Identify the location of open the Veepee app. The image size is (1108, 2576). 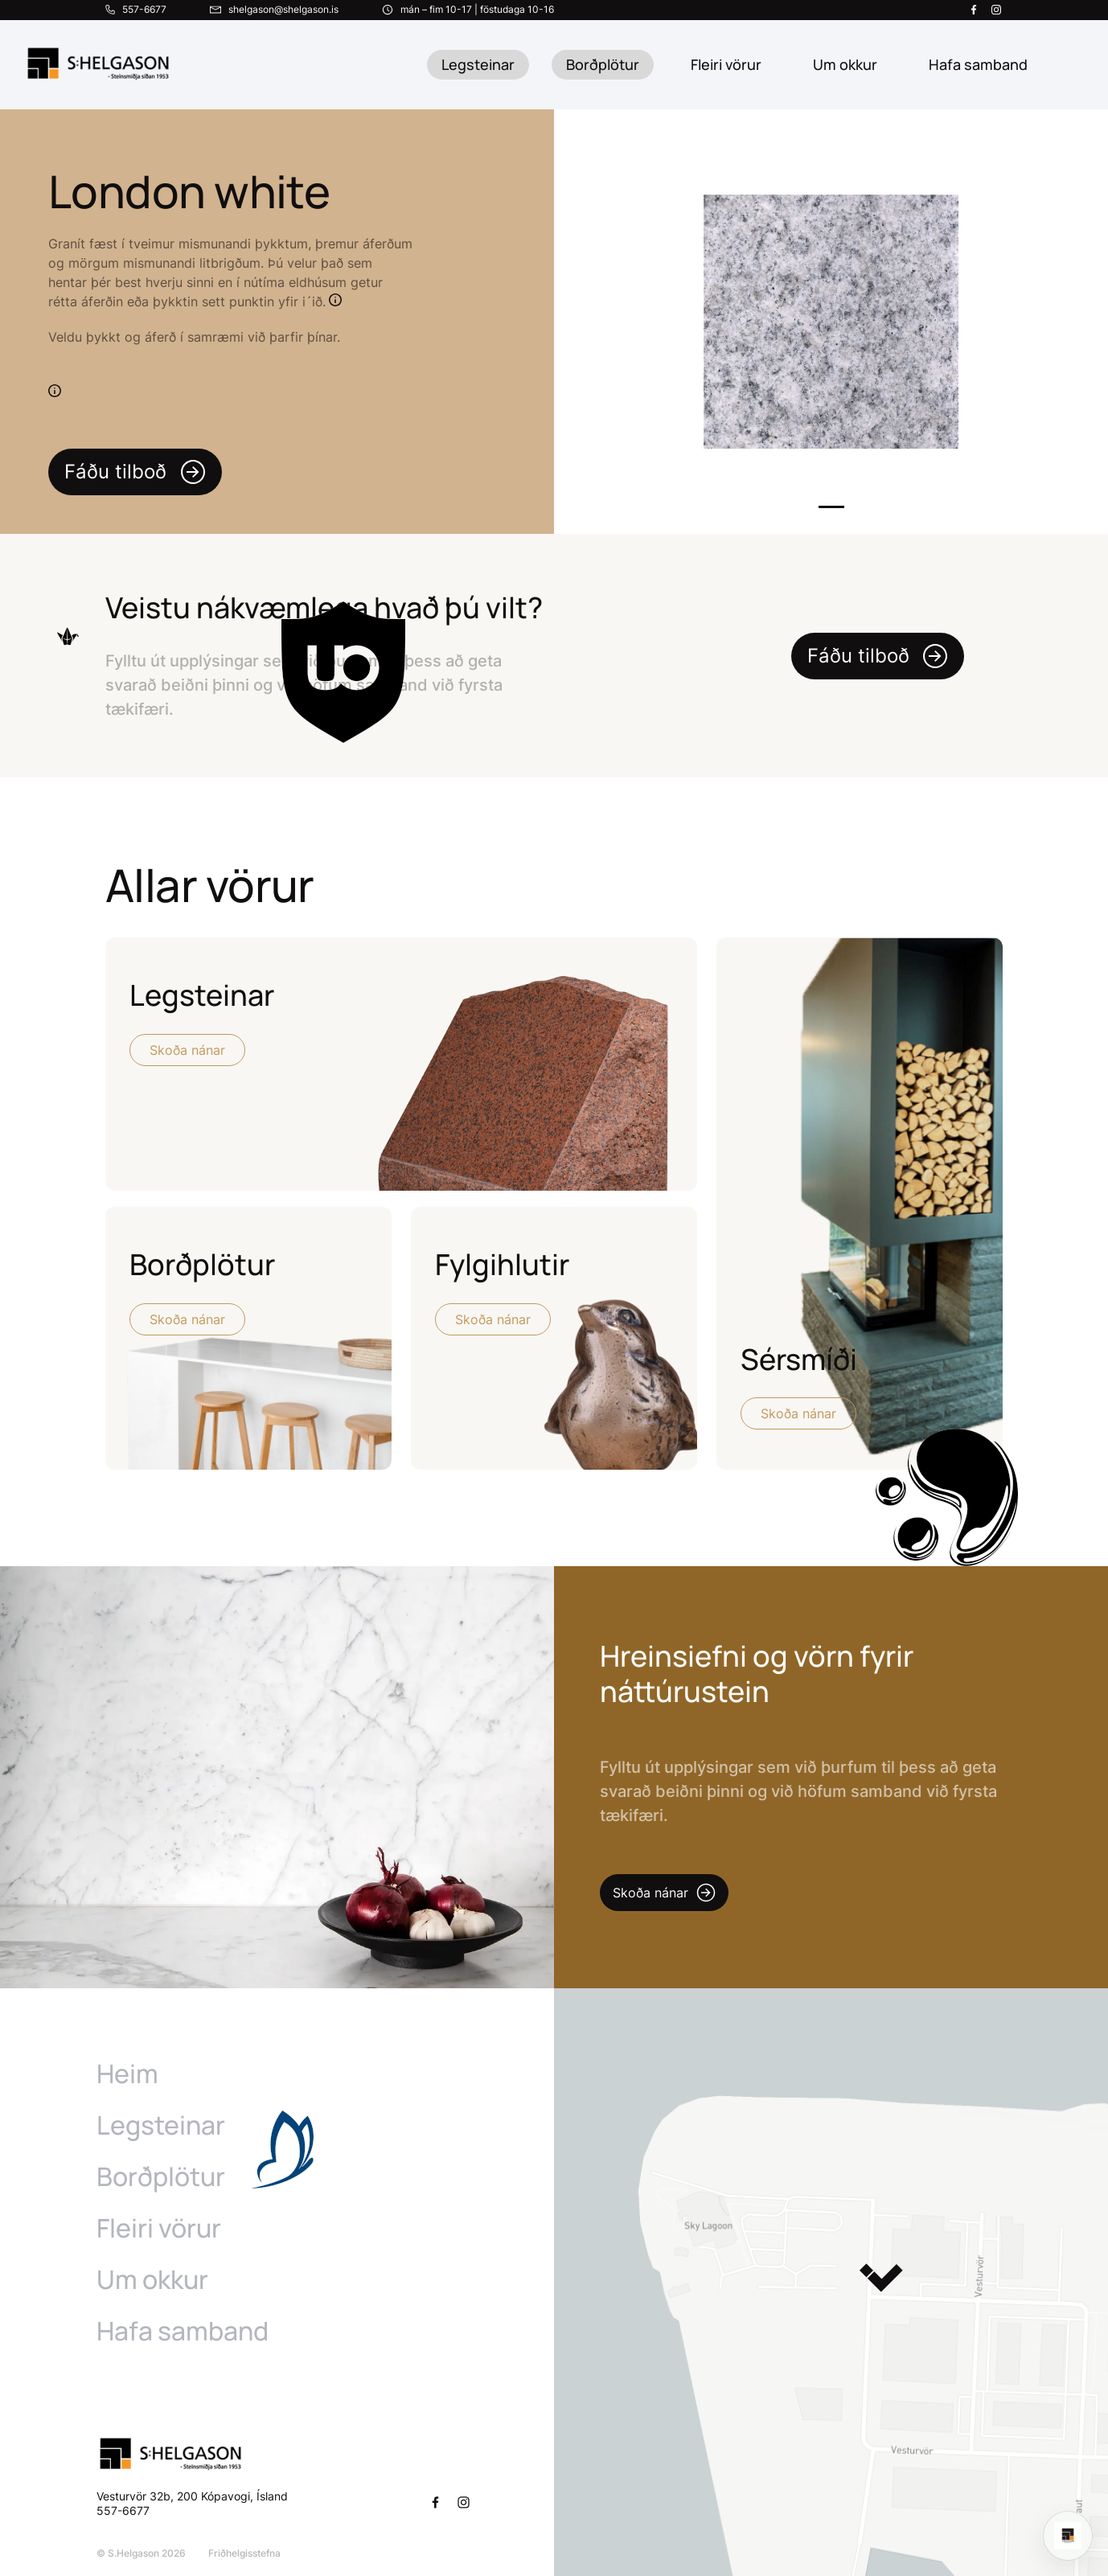
(282, 2149).